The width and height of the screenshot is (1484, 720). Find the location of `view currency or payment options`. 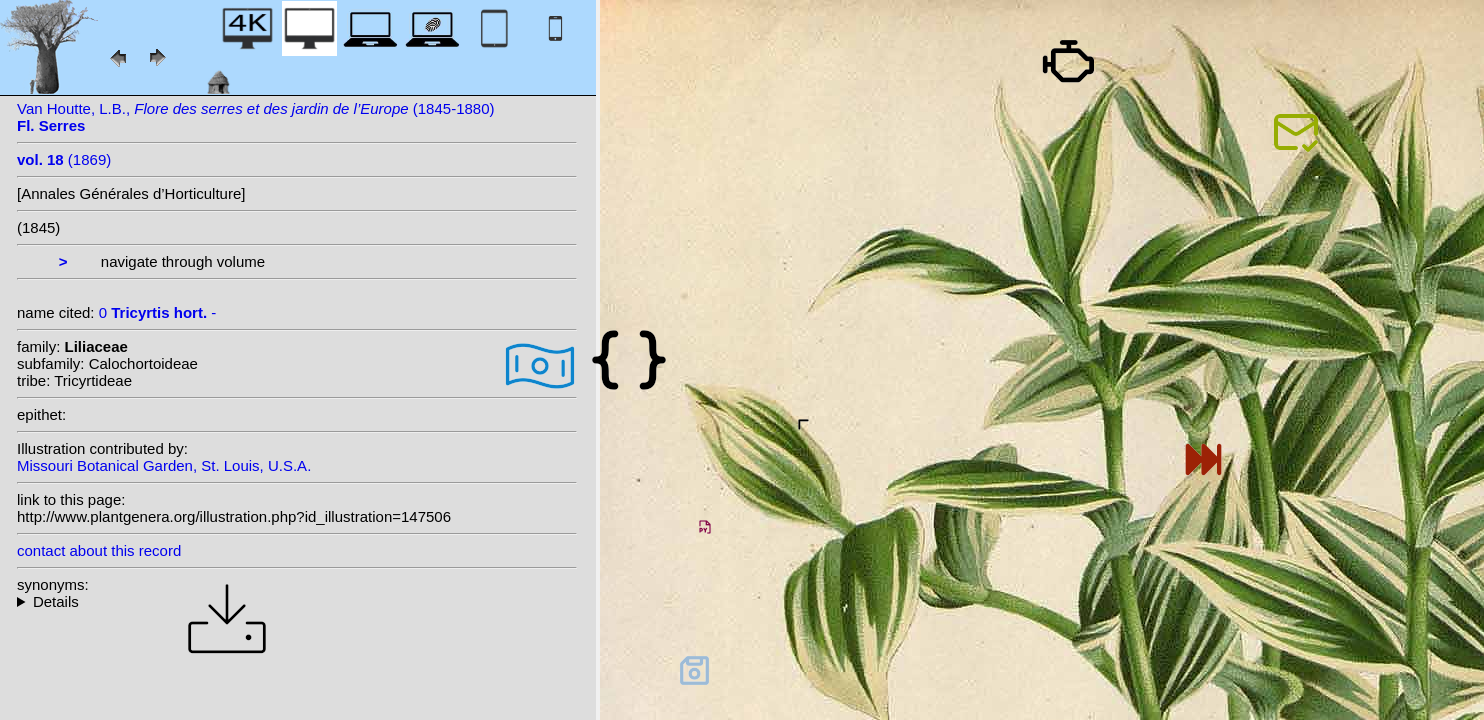

view currency or payment options is located at coordinates (540, 366).